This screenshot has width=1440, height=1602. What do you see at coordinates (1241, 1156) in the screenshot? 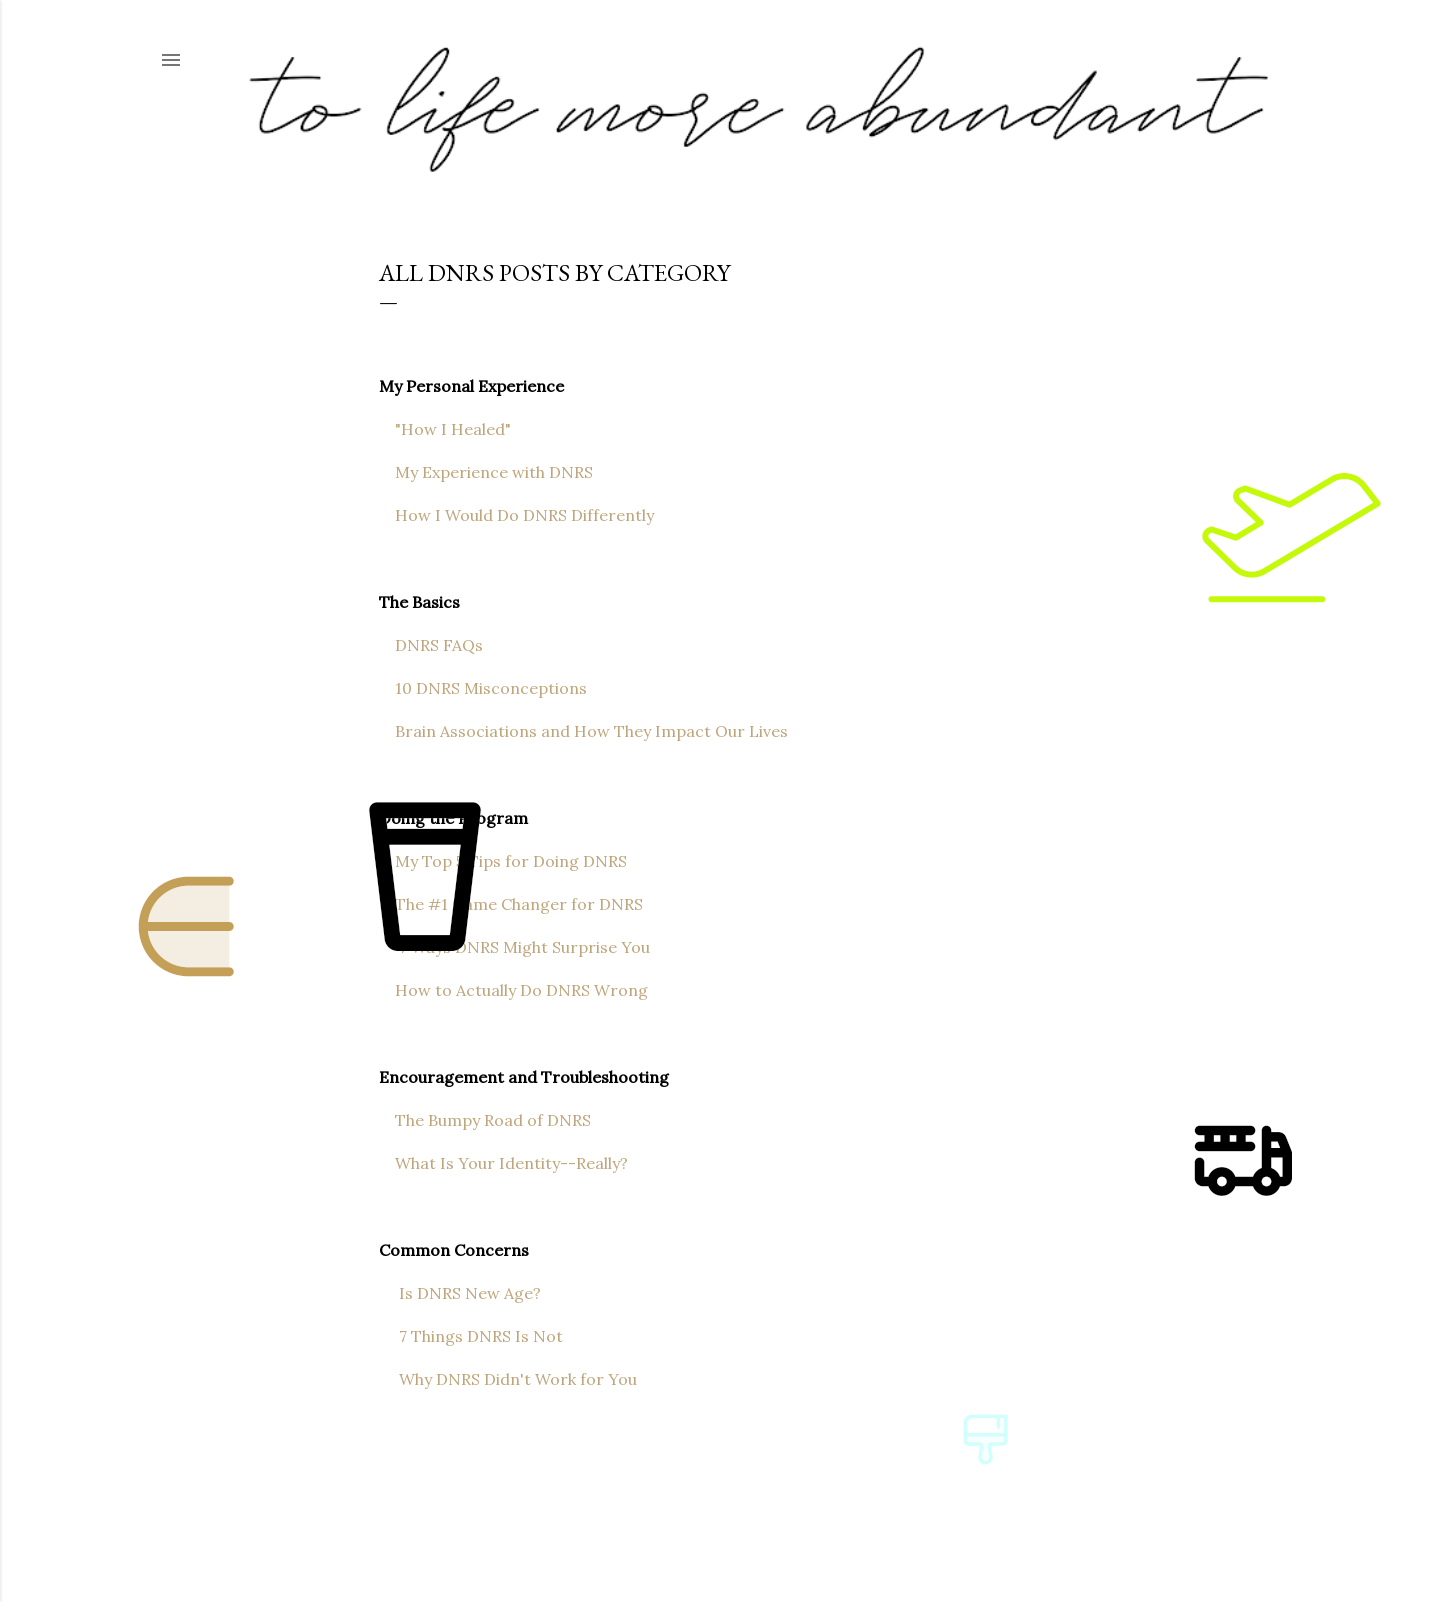
I see `emergency services or fire department contact` at bounding box center [1241, 1156].